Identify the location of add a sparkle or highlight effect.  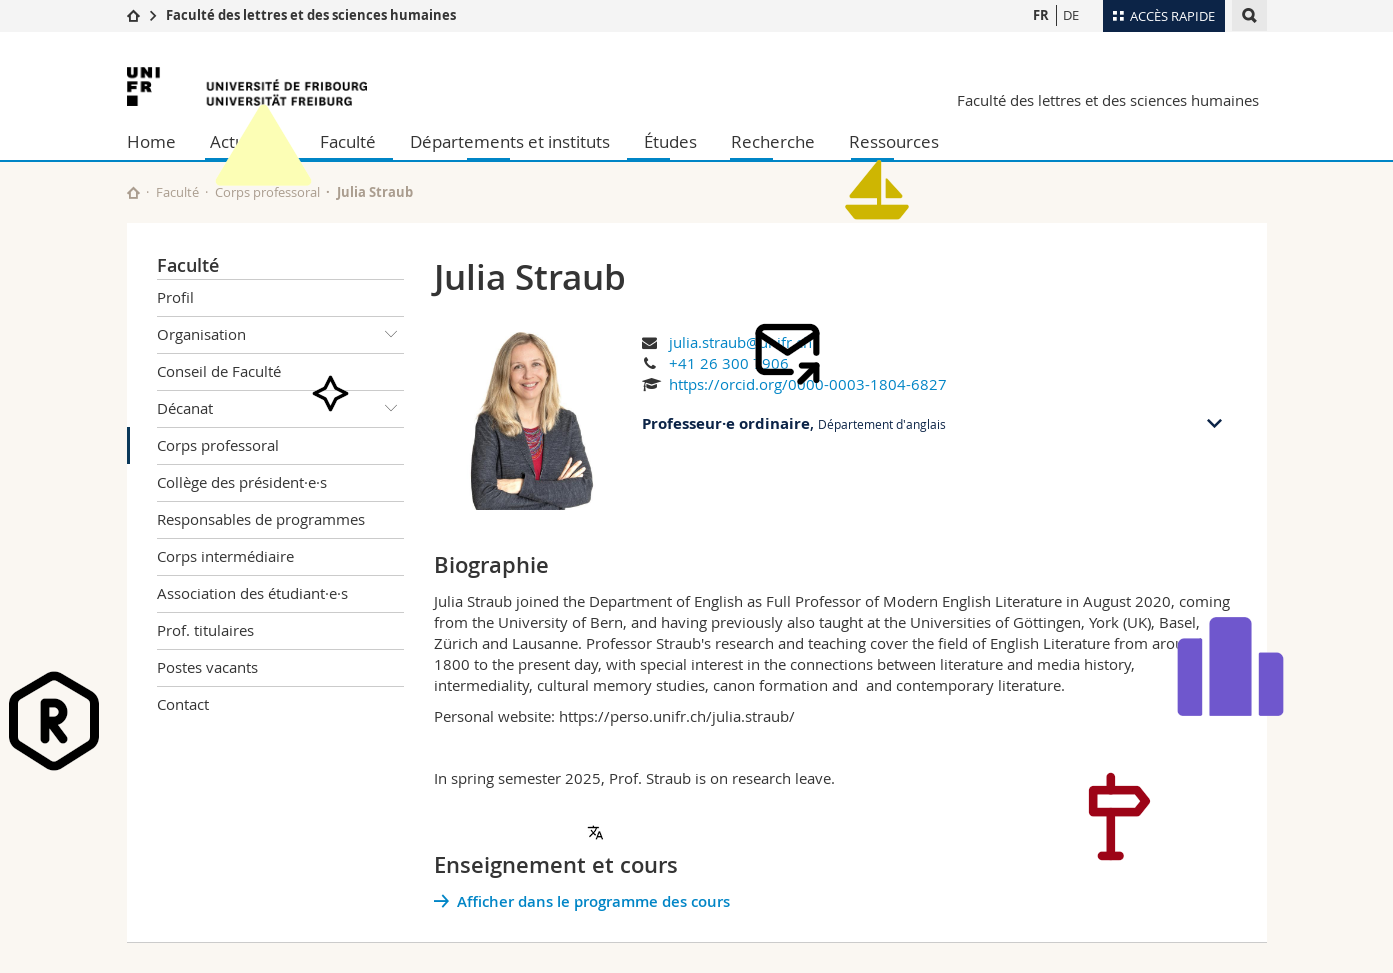
(330, 393).